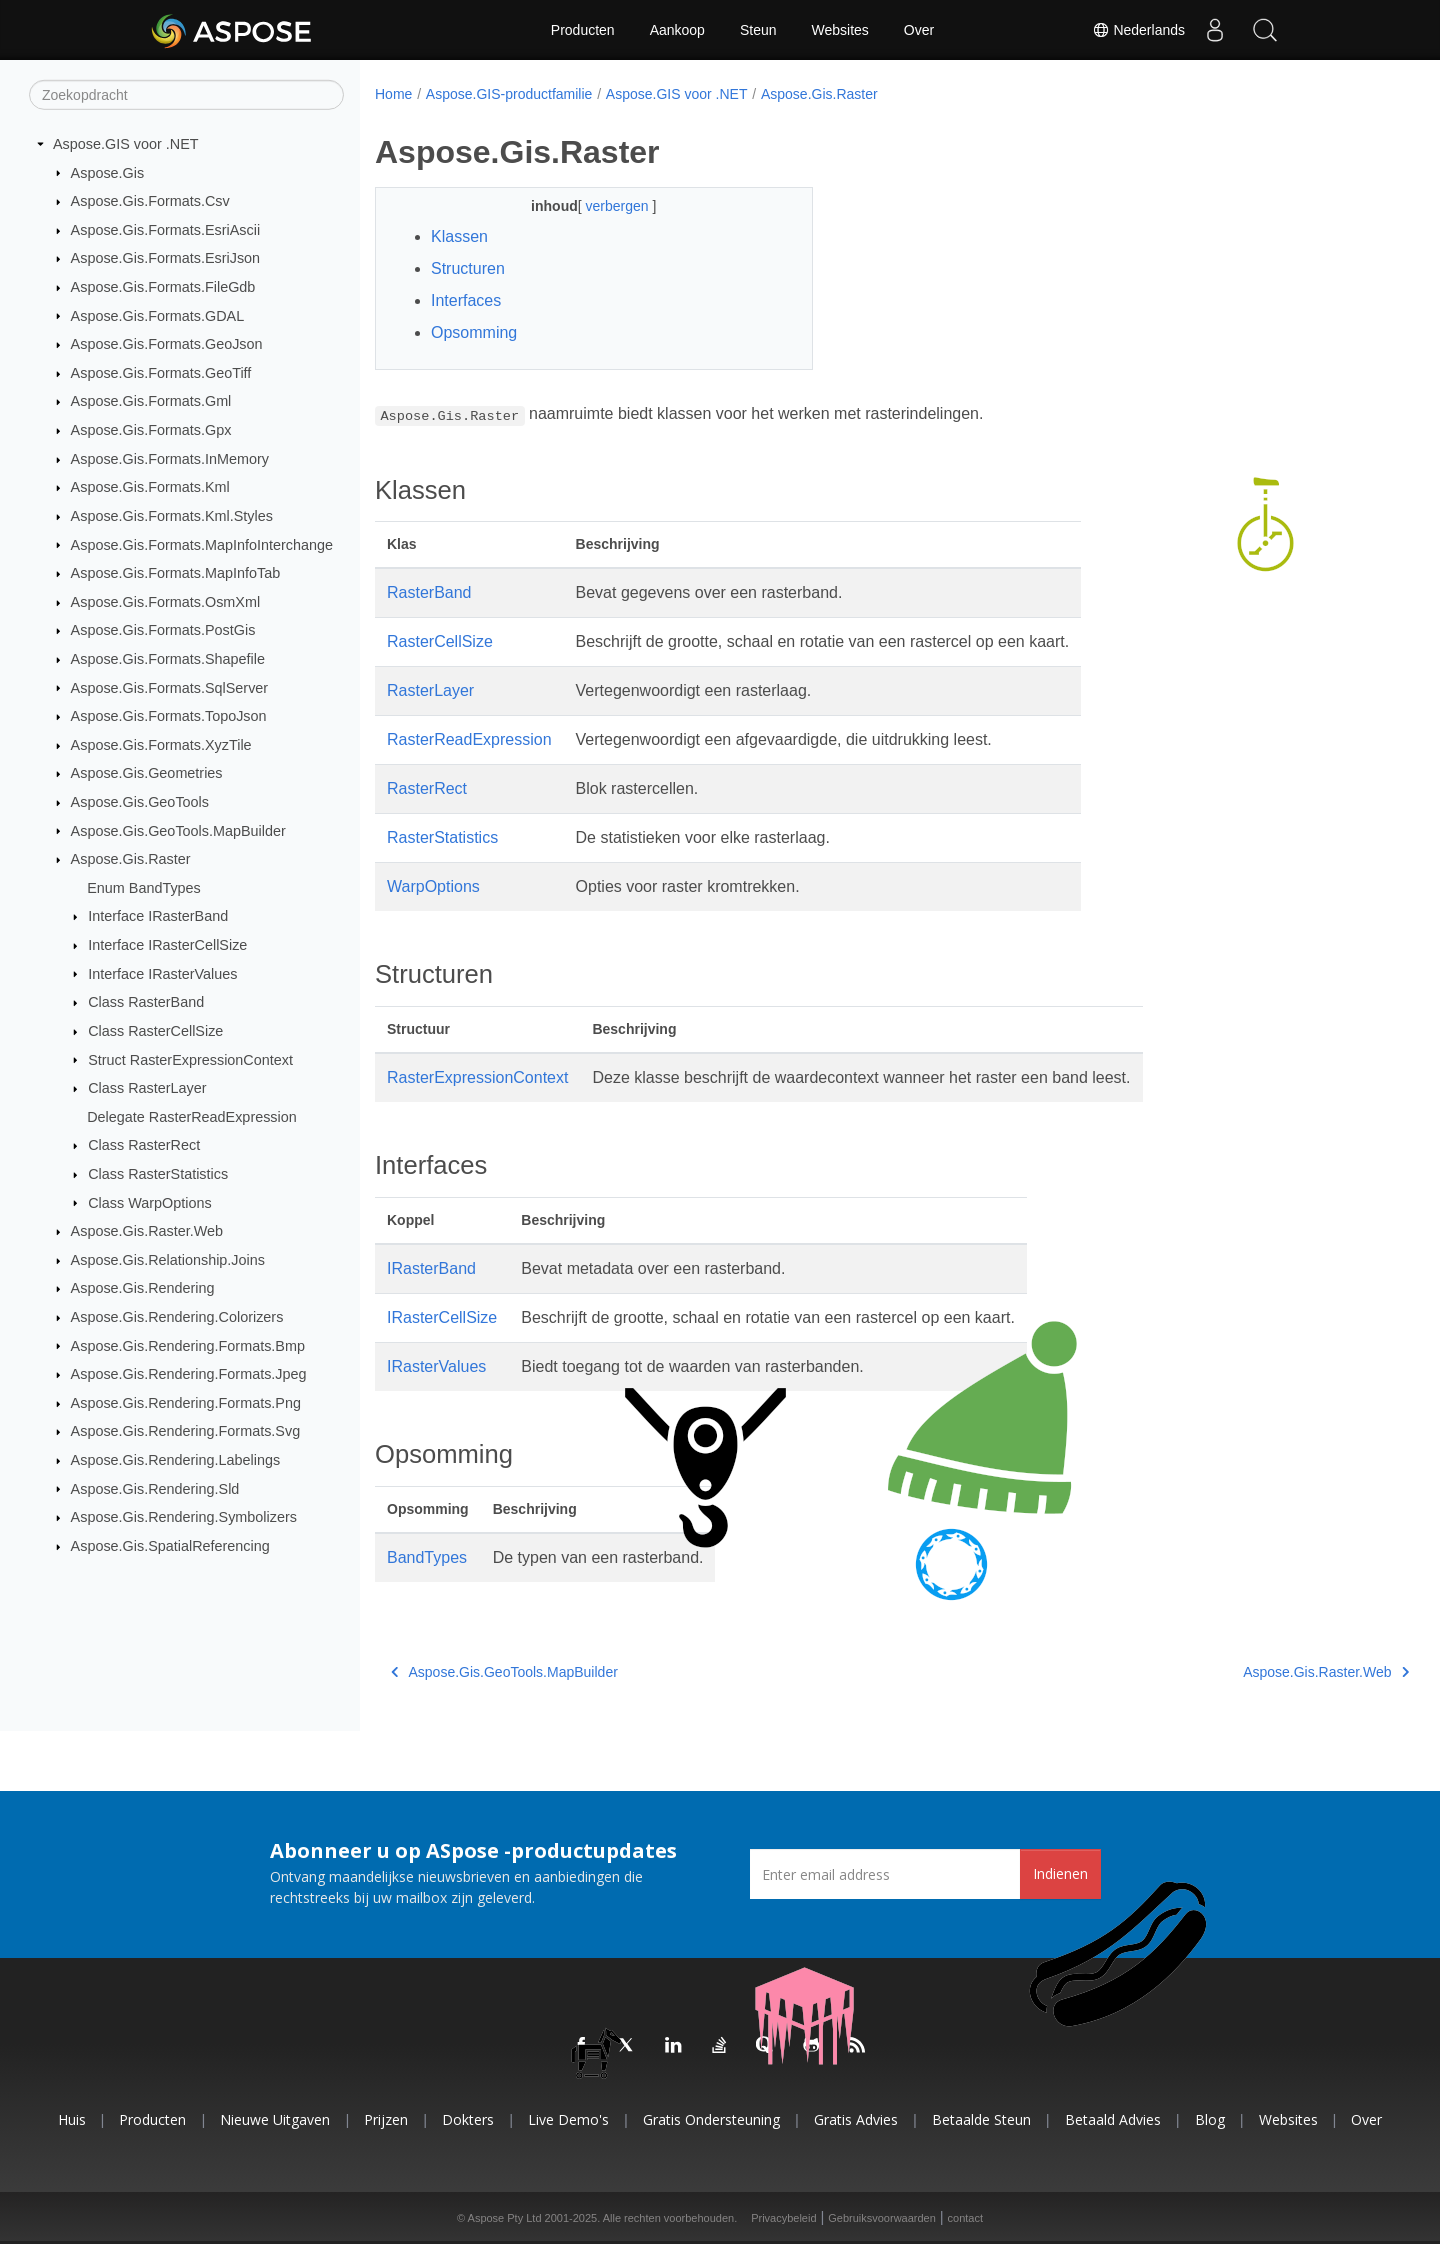 The height and width of the screenshot is (2244, 1440). I want to click on indicates crane or lifting equipment in a game interface, so click(705, 1468).